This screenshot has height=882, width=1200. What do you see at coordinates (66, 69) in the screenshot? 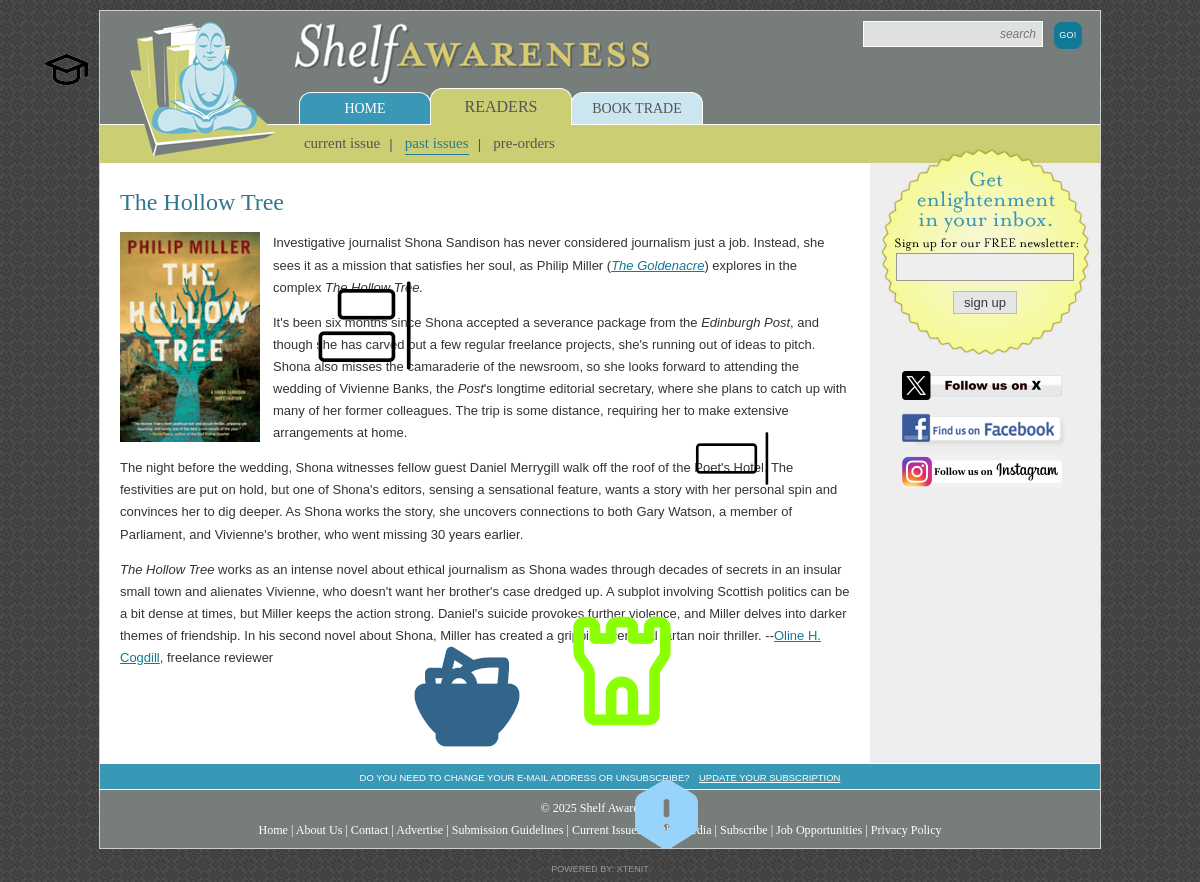
I see `access education or school-related features` at bounding box center [66, 69].